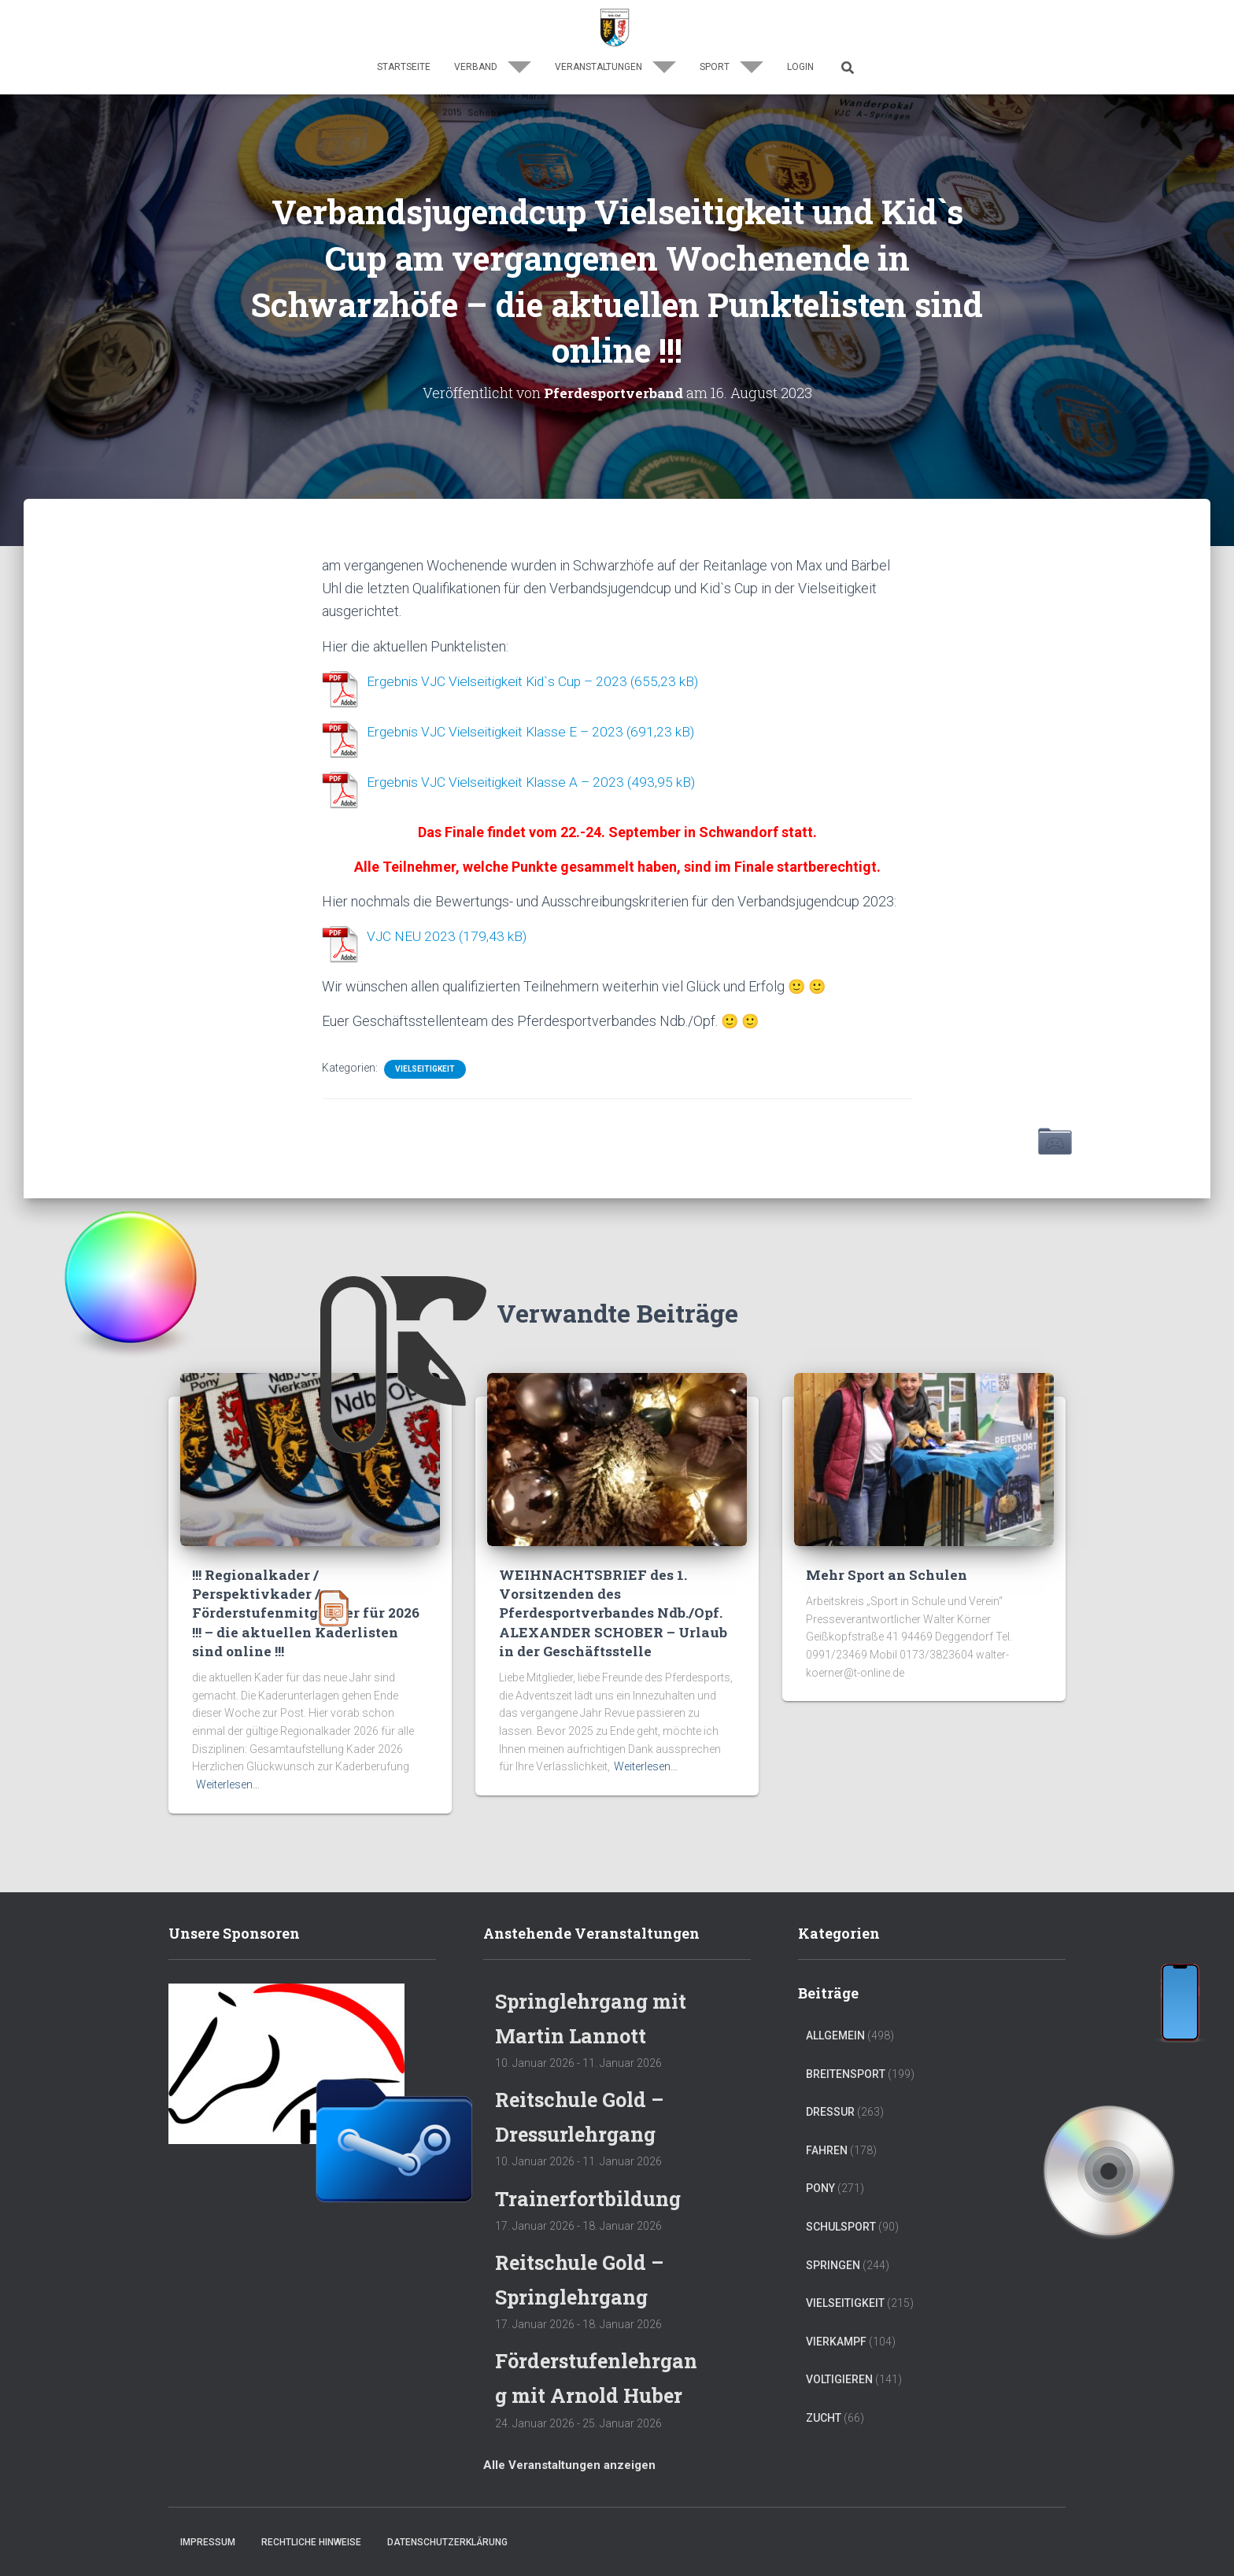  I want to click on open your games folder, so click(1055, 1141).